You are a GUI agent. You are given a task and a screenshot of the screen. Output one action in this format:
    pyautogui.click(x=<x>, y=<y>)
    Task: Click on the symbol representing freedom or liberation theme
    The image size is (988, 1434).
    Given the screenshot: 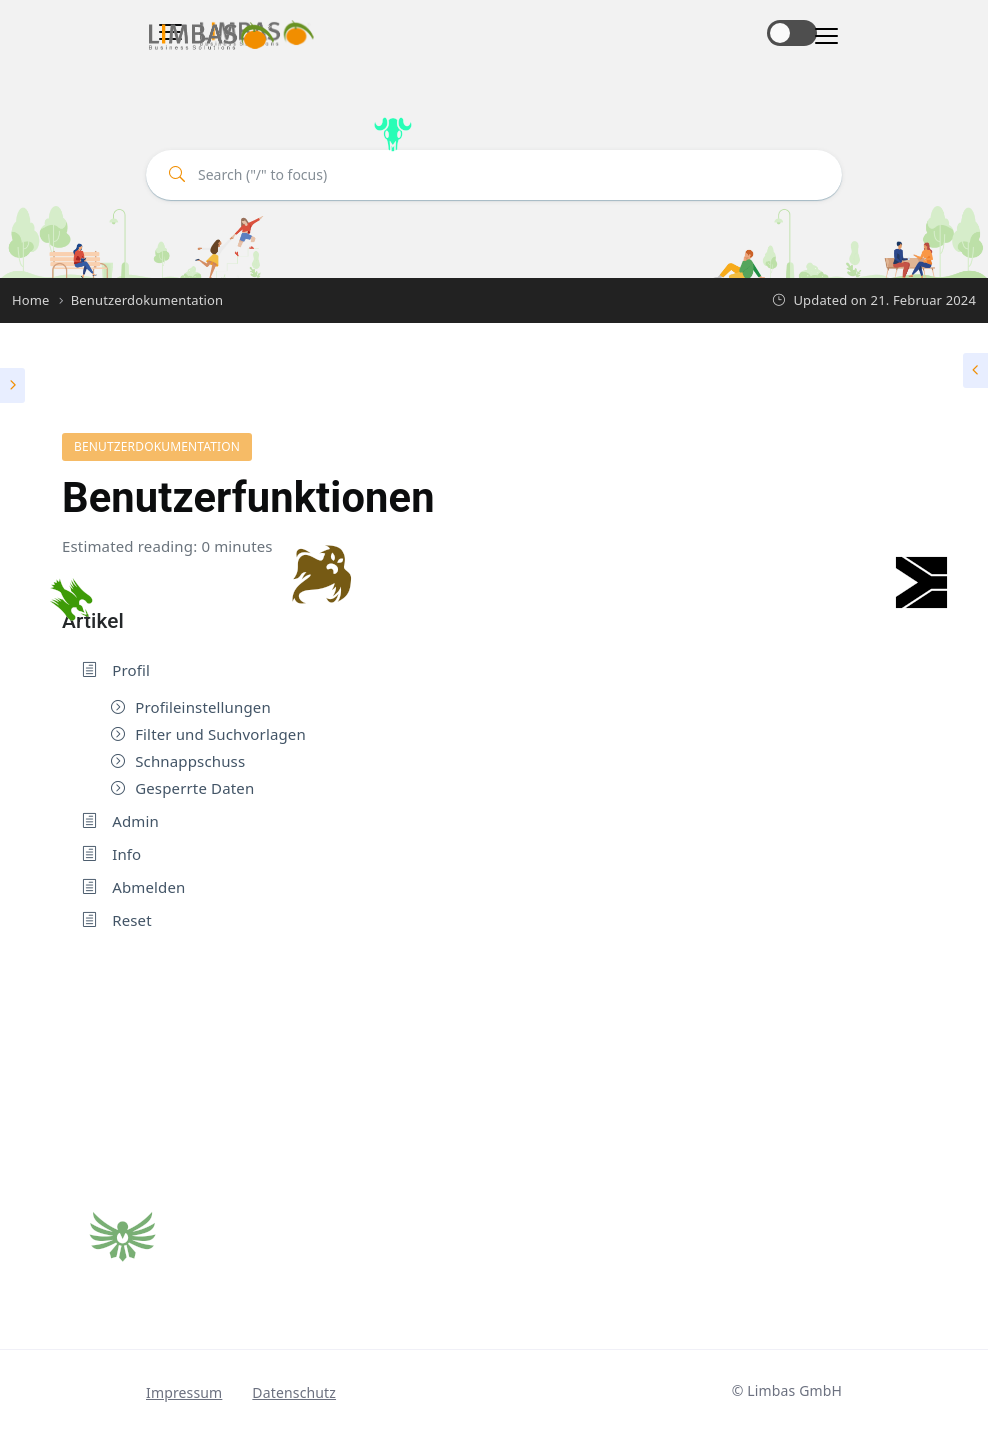 What is the action you would take?
    pyautogui.click(x=122, y=1237)
    